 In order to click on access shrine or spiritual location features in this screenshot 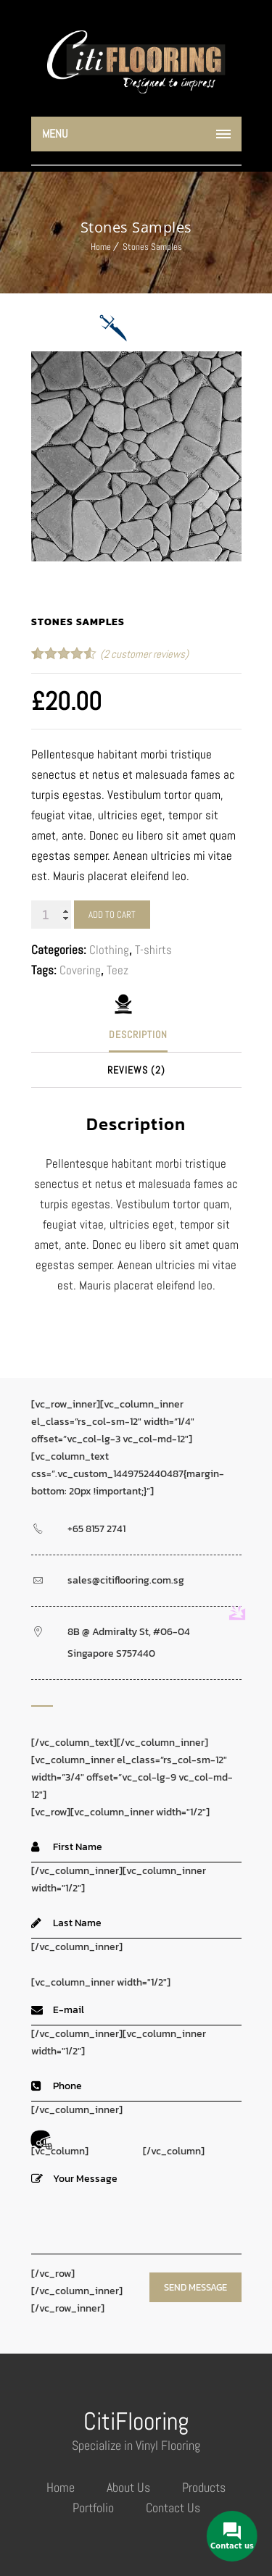, I will do `click(123, 1004)`.